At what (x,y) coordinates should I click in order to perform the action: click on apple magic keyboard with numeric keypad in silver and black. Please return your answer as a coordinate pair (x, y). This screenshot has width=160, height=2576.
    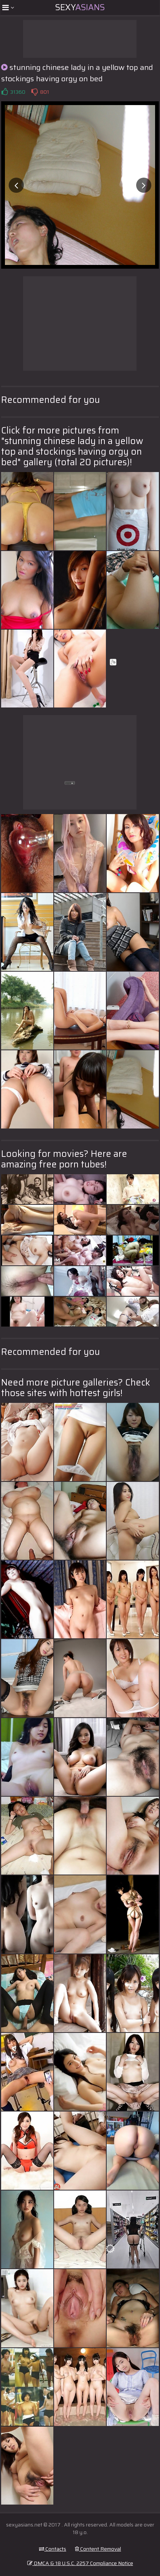
    Looking at the image, I should click on (70, 783).